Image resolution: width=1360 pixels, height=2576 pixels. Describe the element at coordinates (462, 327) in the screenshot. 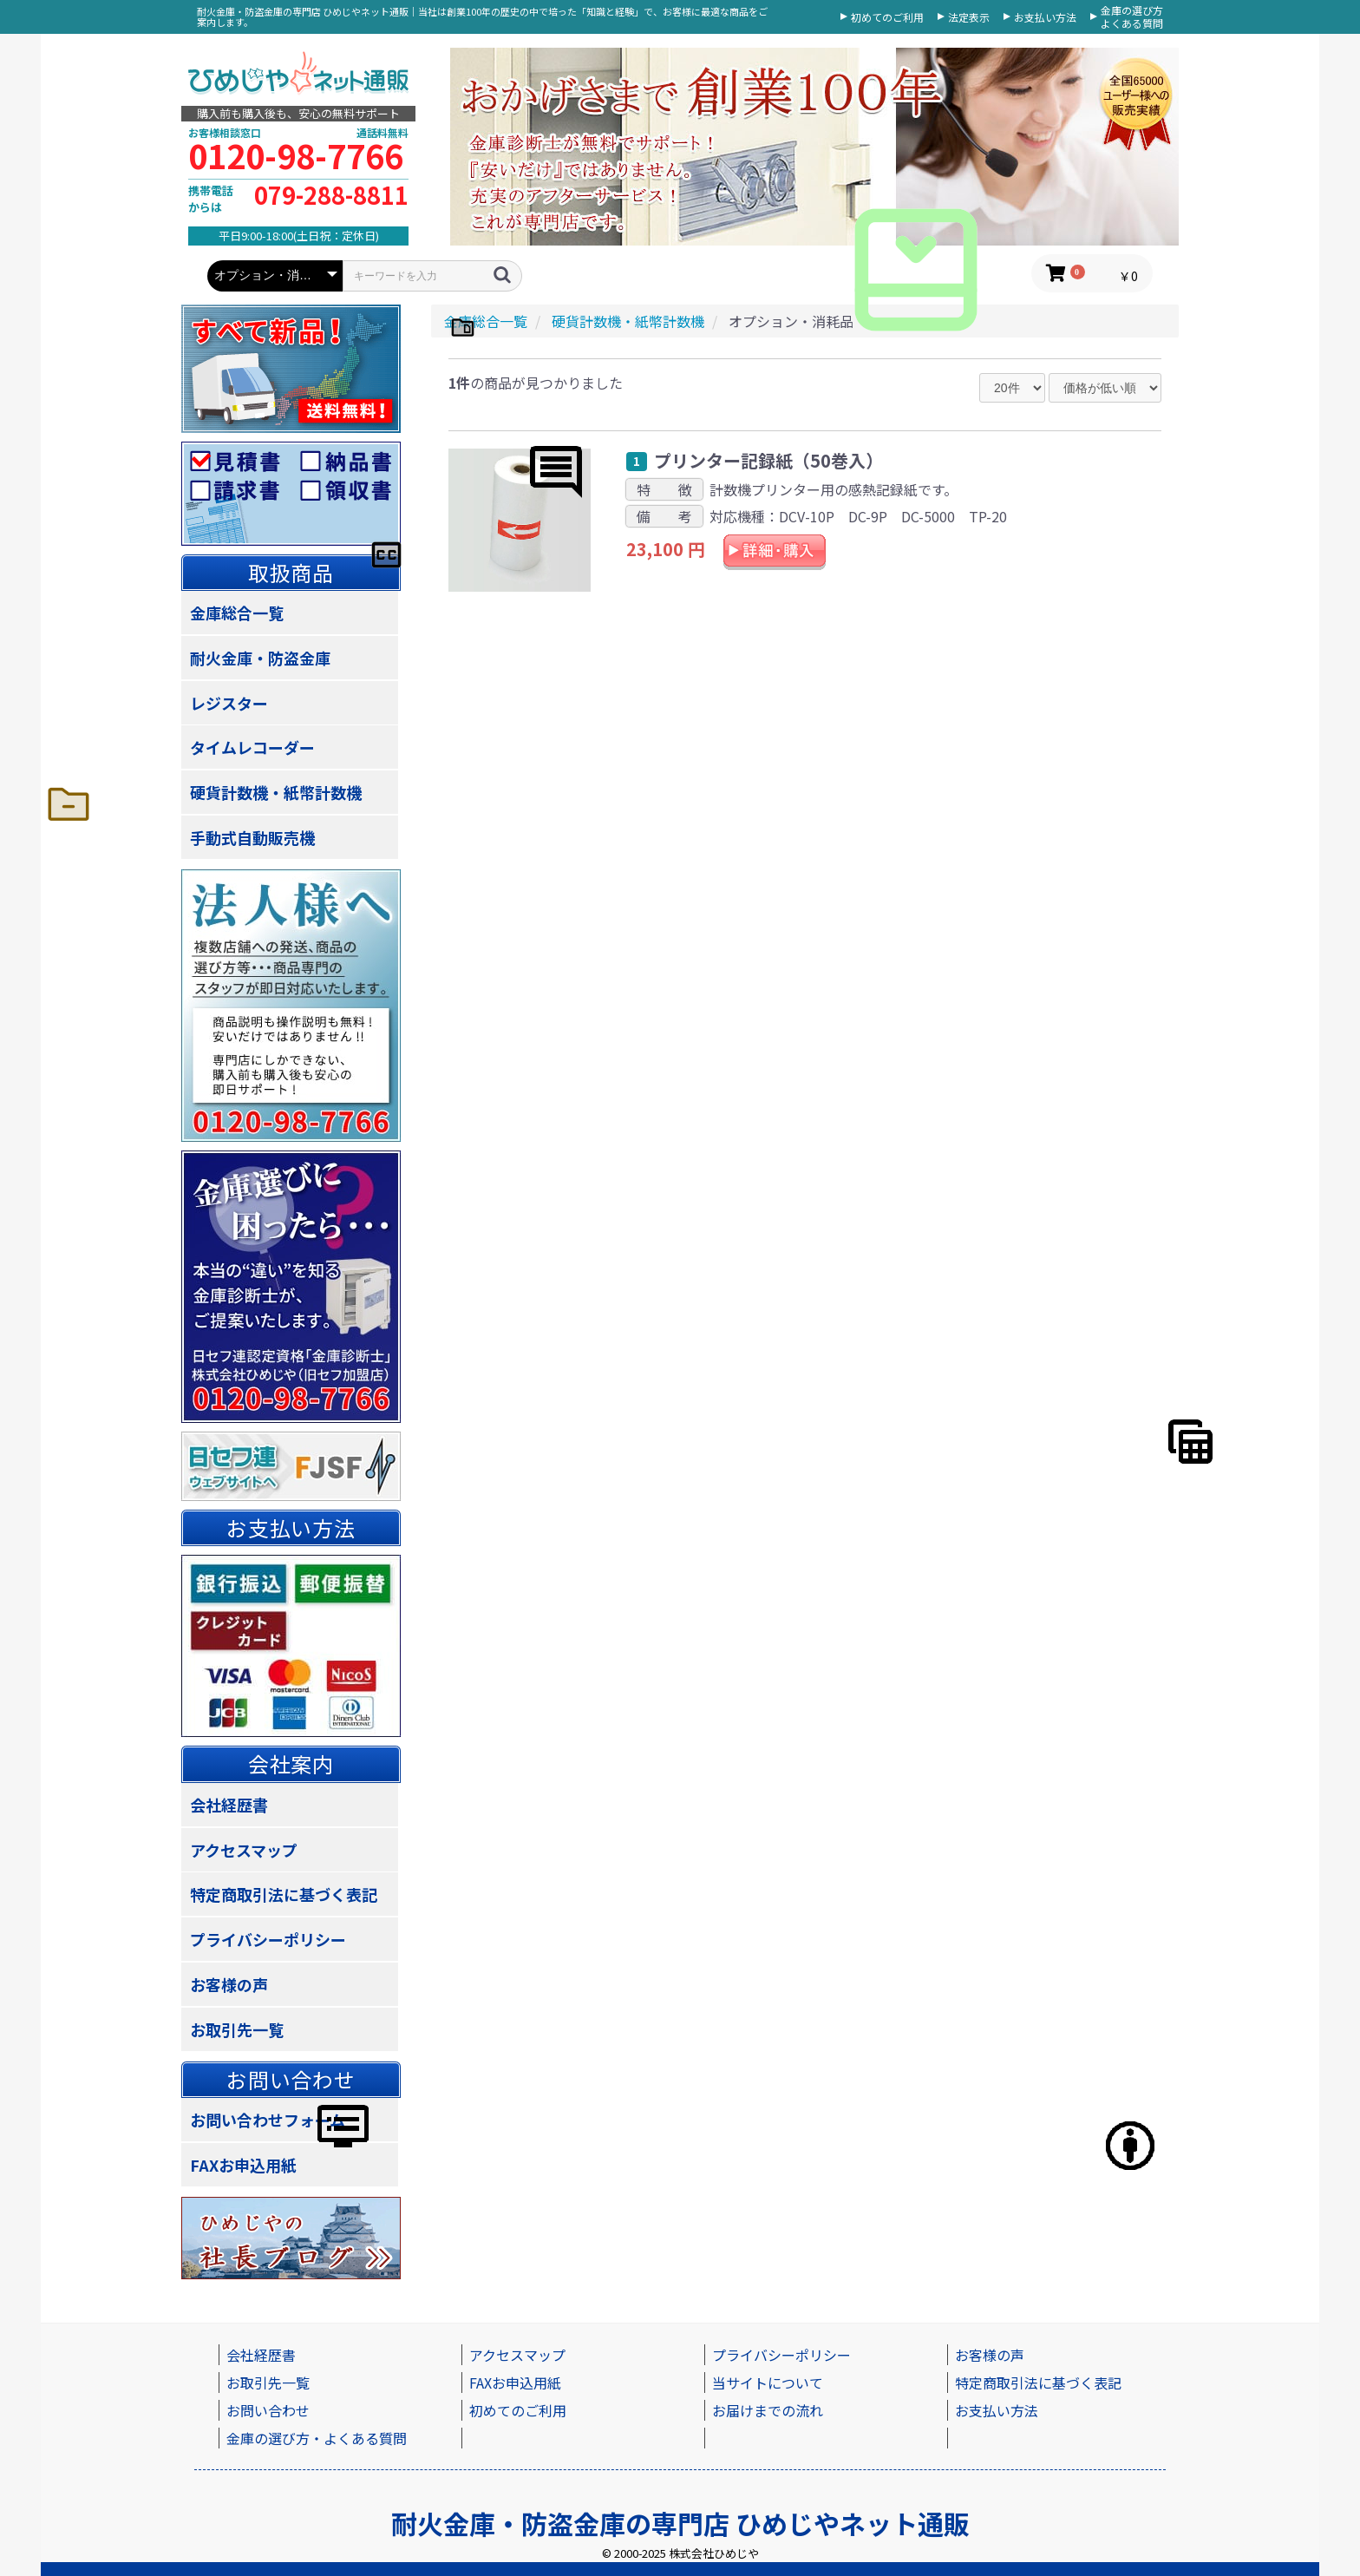

I see `access saved code snippets` at that location.